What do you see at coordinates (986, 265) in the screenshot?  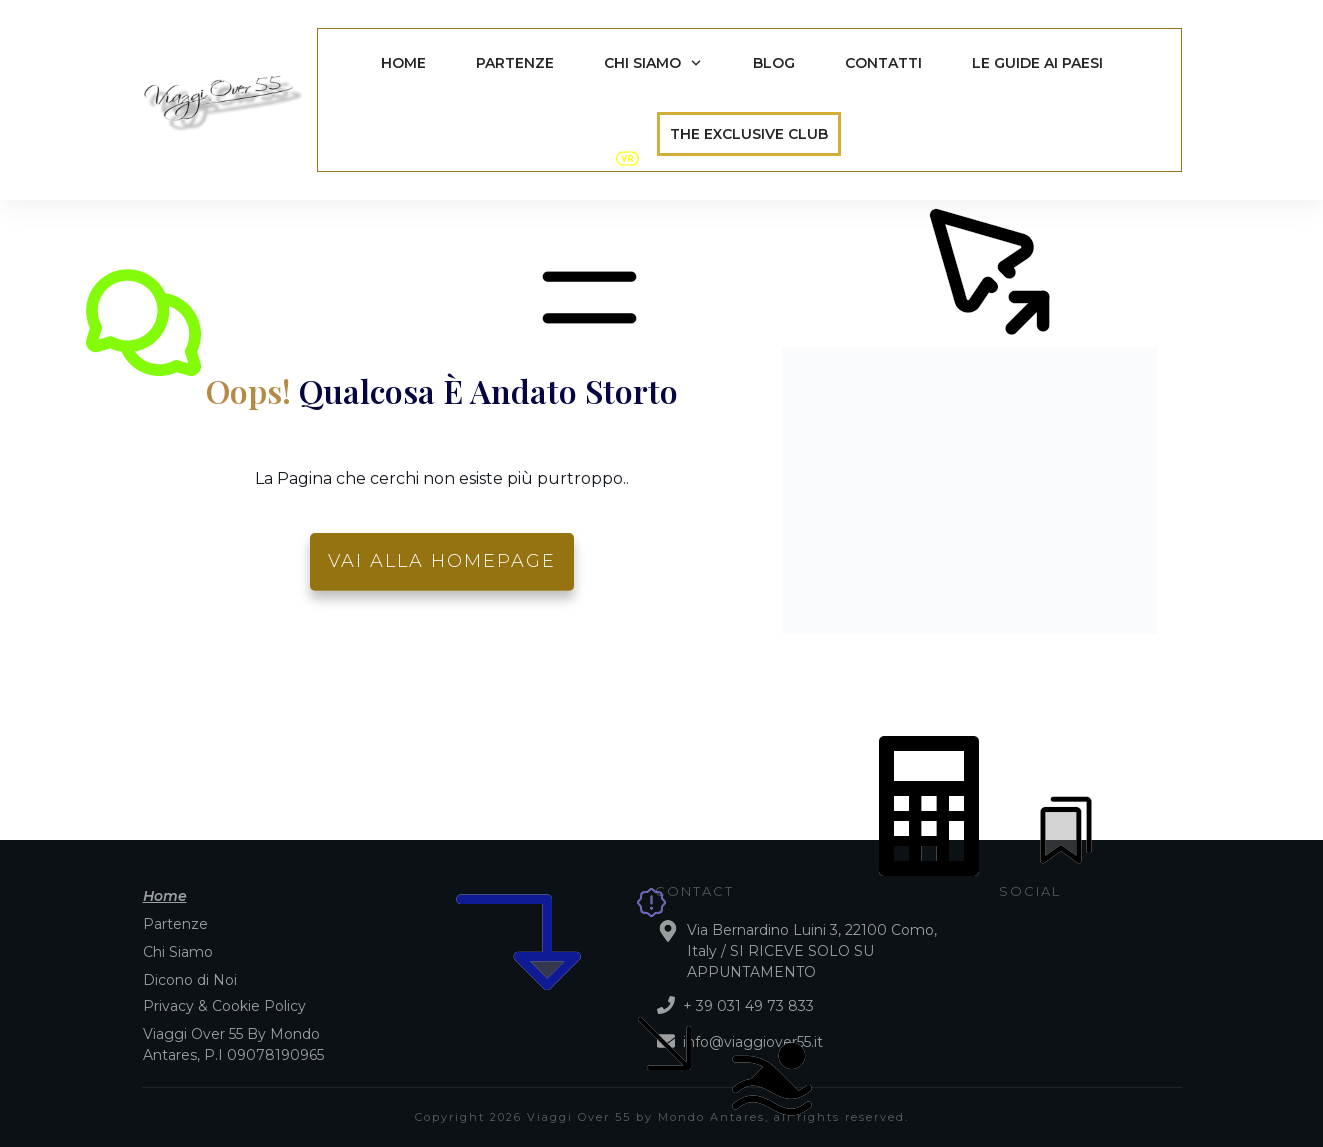 I see `share cursor or pointer location` at bounding box center [986, 265].